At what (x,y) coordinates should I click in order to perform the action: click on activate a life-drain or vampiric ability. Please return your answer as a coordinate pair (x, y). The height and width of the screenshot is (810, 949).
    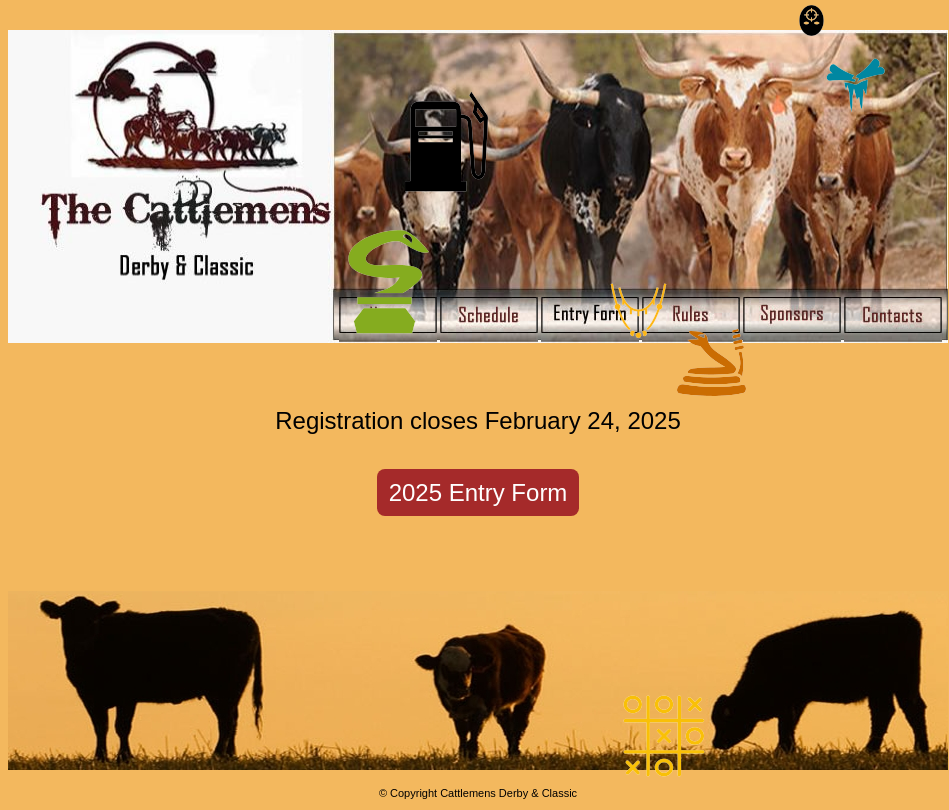
    Looking at the image, I should click on (856, 85).